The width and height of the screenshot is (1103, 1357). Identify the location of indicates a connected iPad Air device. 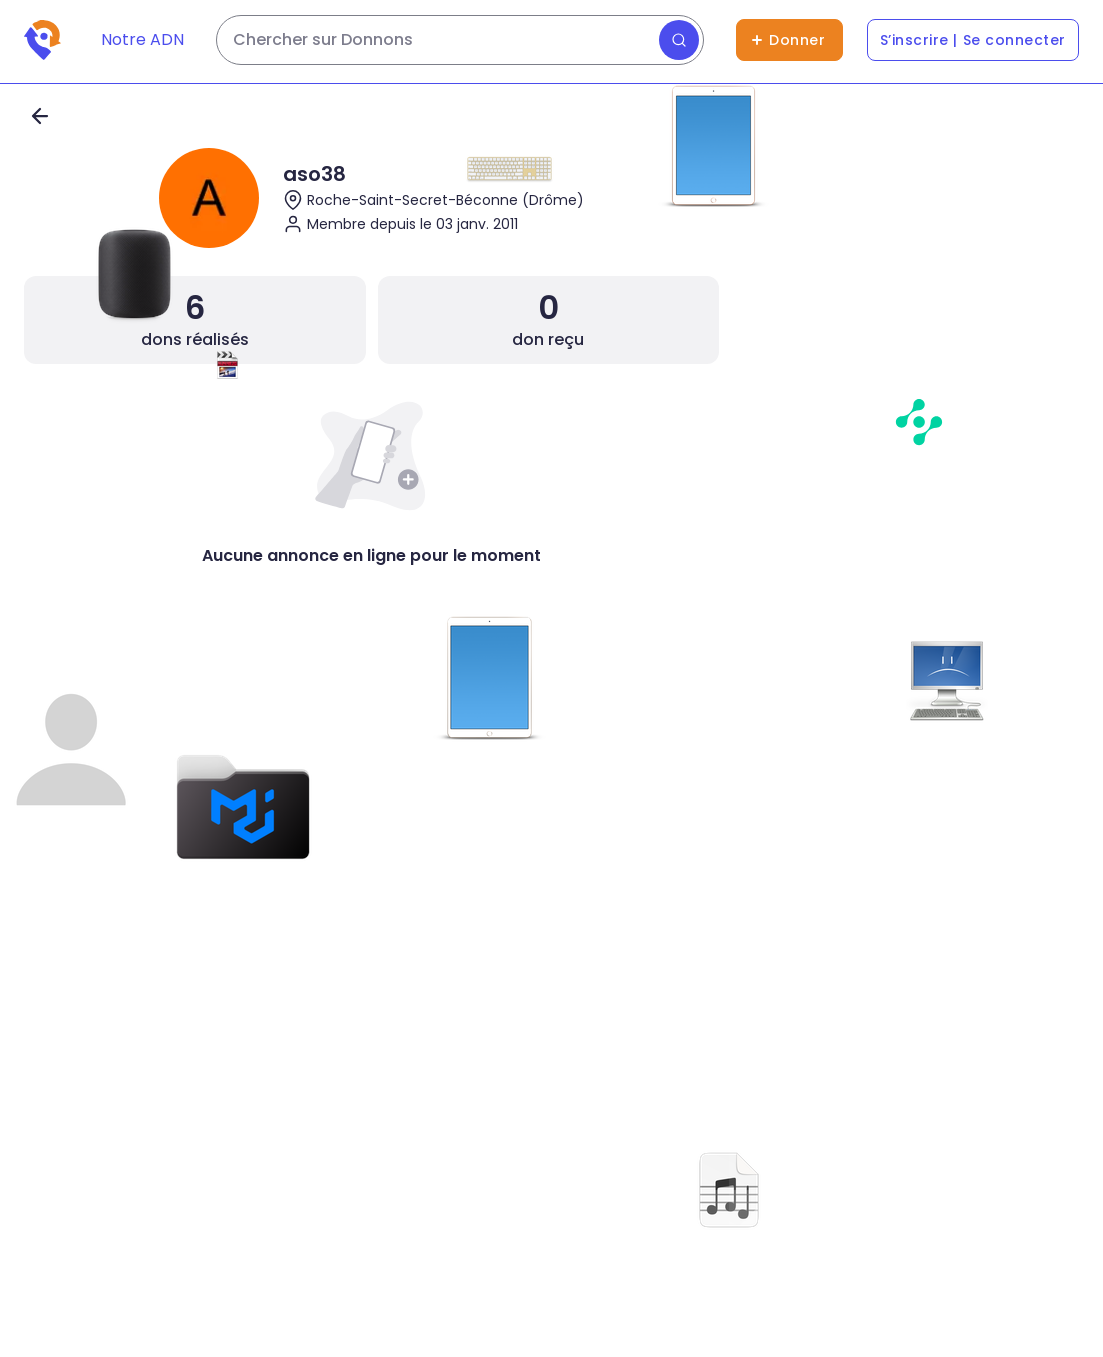
(489, 678).